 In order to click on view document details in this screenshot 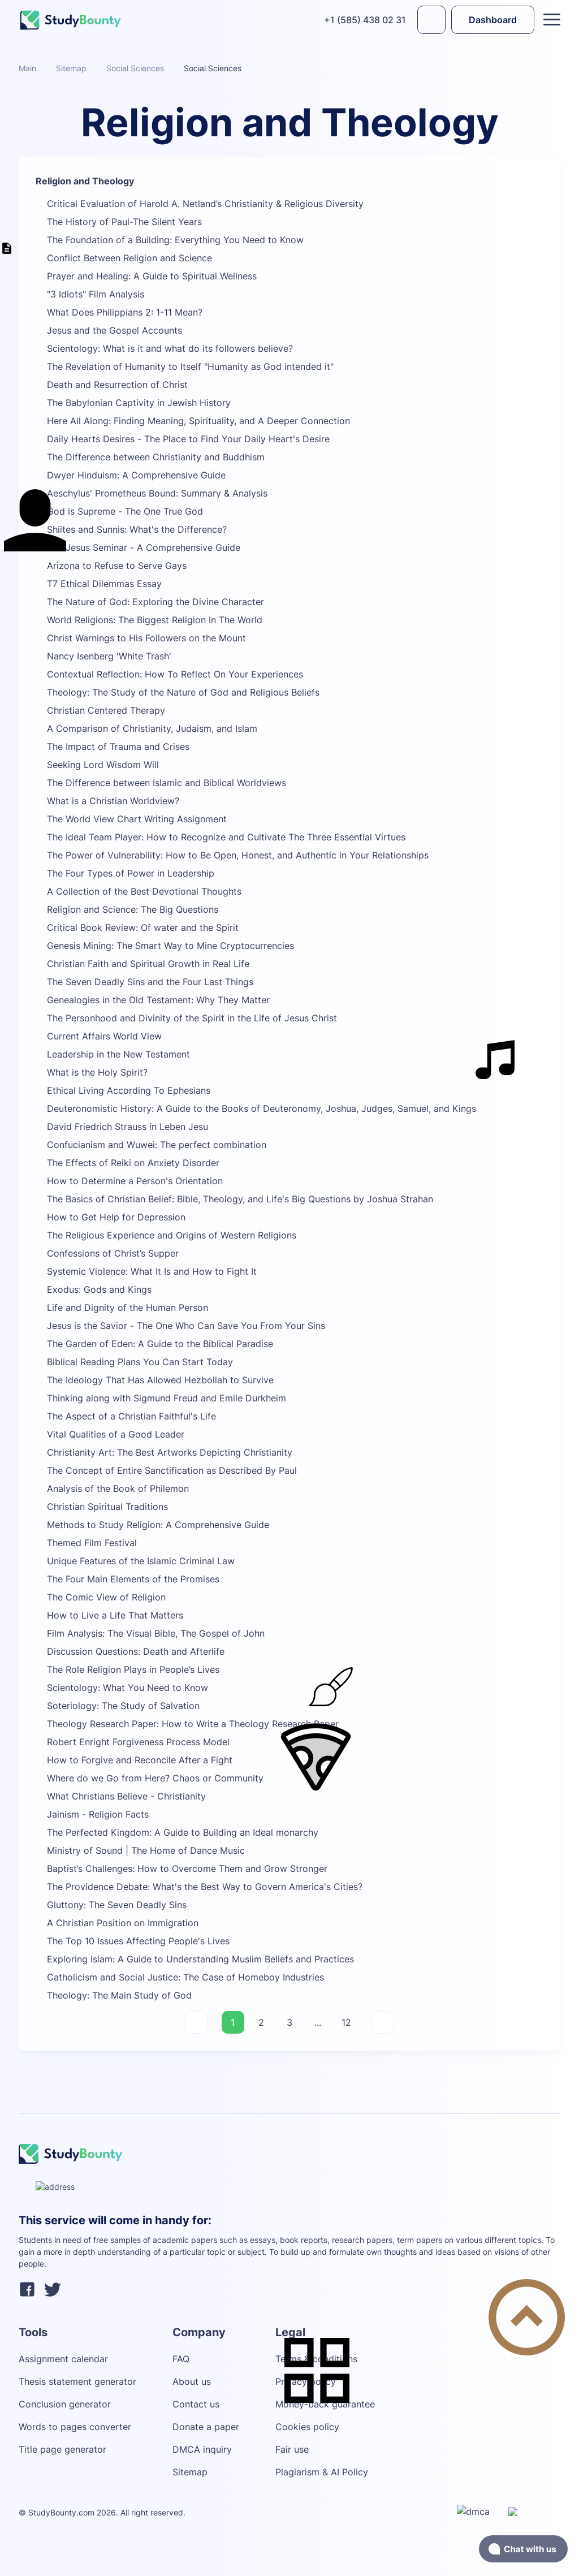, I will do `click(7, 248)`.